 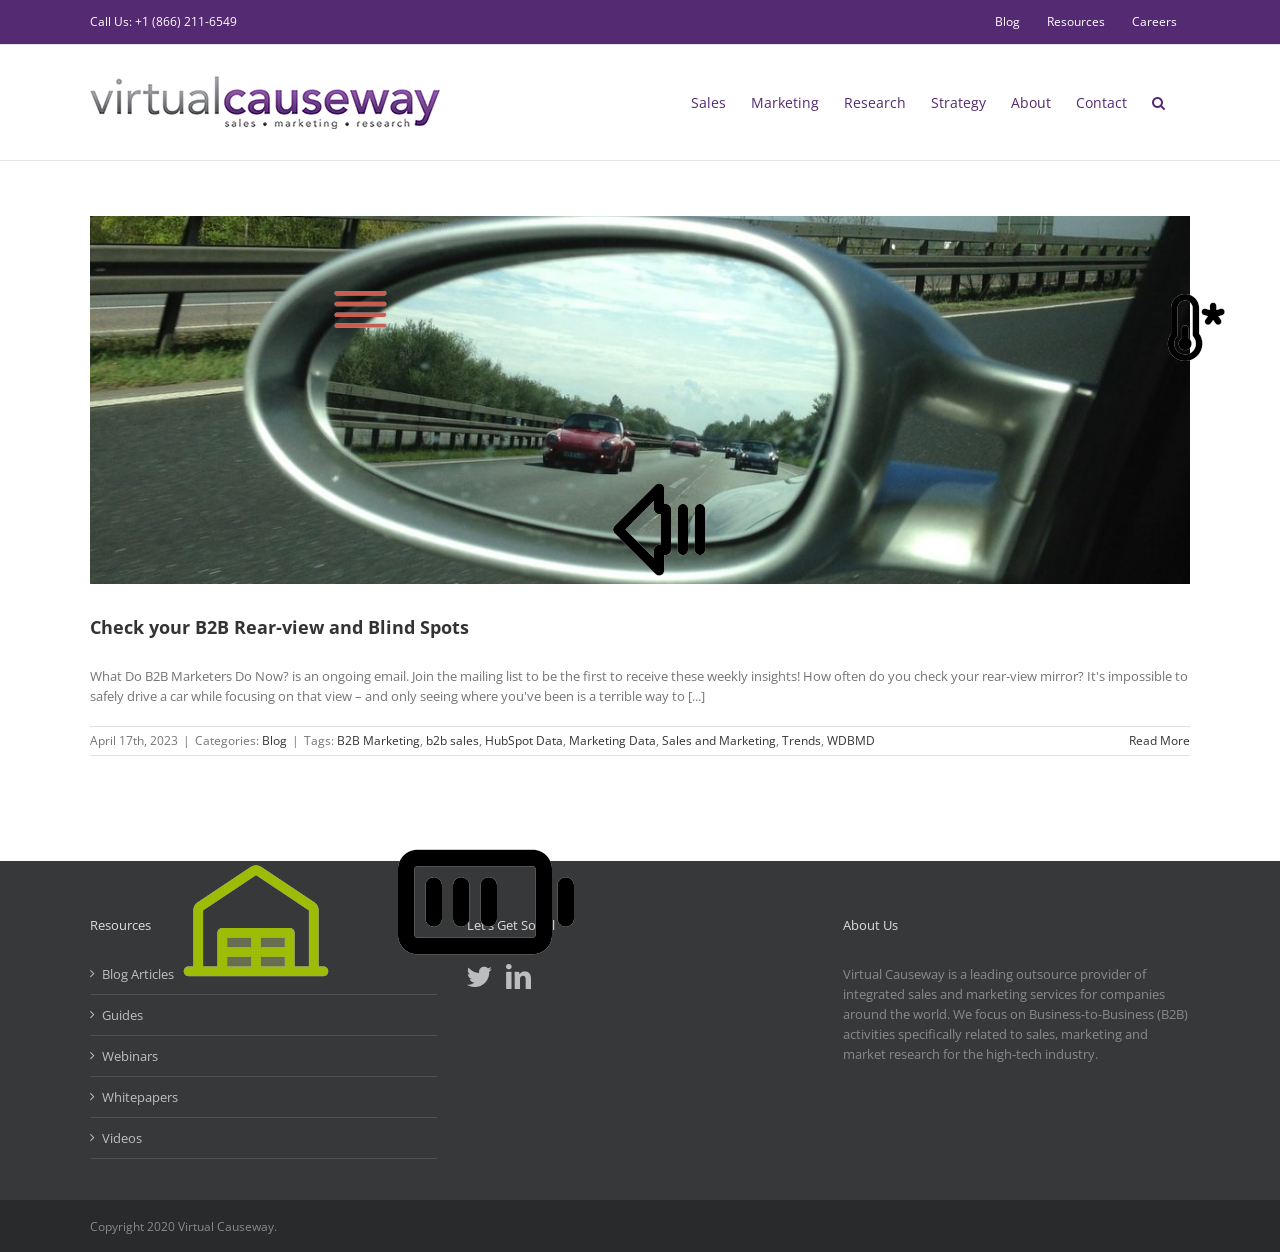 What do you see at coordinates (1190, 327) in the screenshot?
I see `indicates low temperature or cold conditions` at bounding box center [1190, 327].